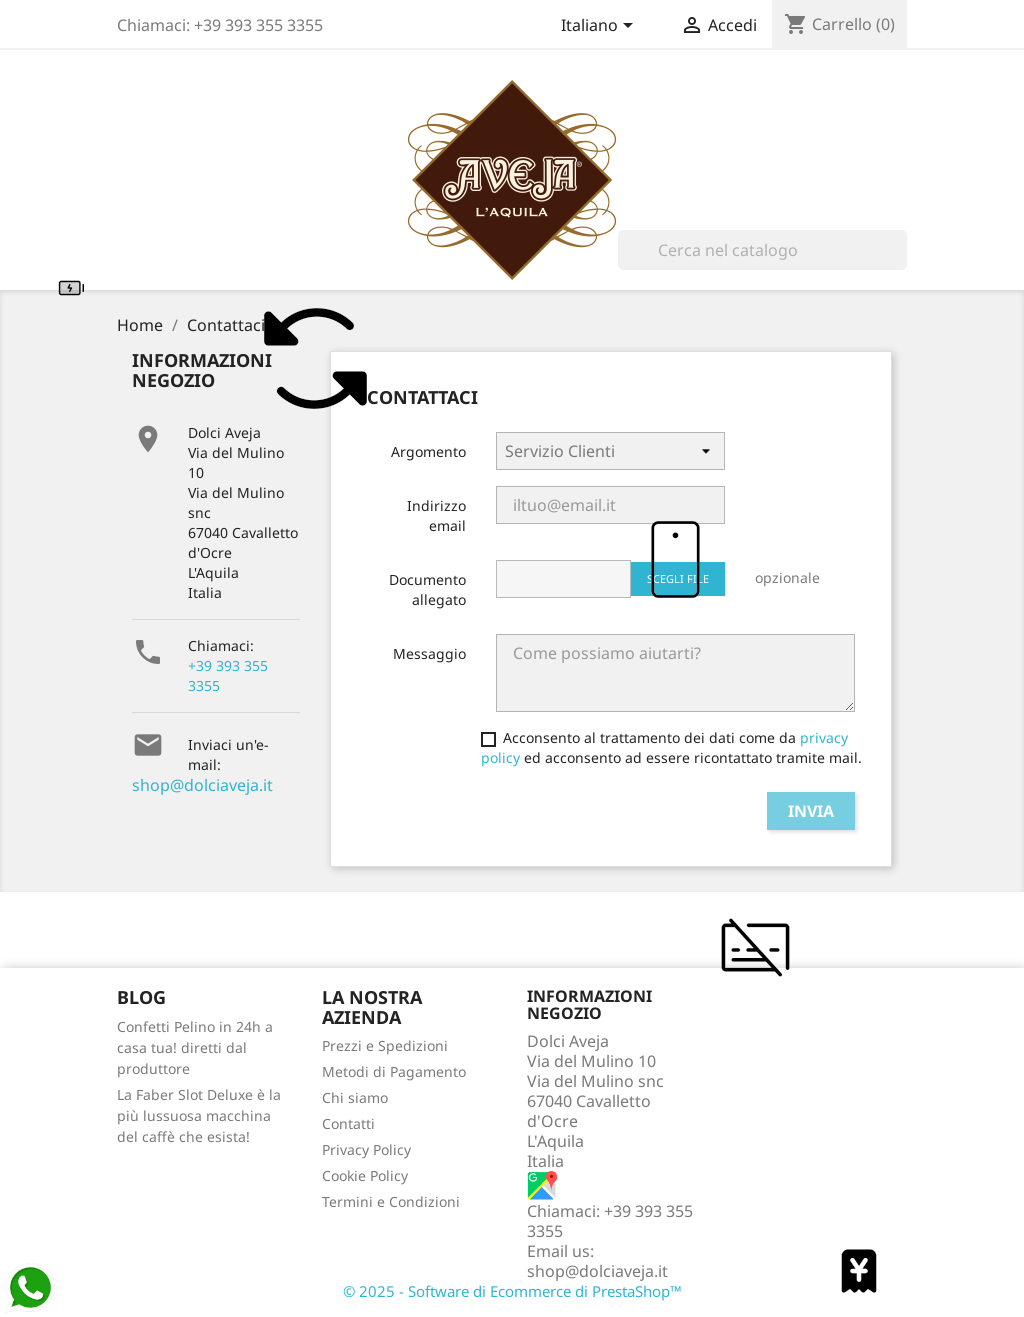  Describe the element at coordinates (675, 559) in the screenshot. I see `access device camera through mobile` at that location.